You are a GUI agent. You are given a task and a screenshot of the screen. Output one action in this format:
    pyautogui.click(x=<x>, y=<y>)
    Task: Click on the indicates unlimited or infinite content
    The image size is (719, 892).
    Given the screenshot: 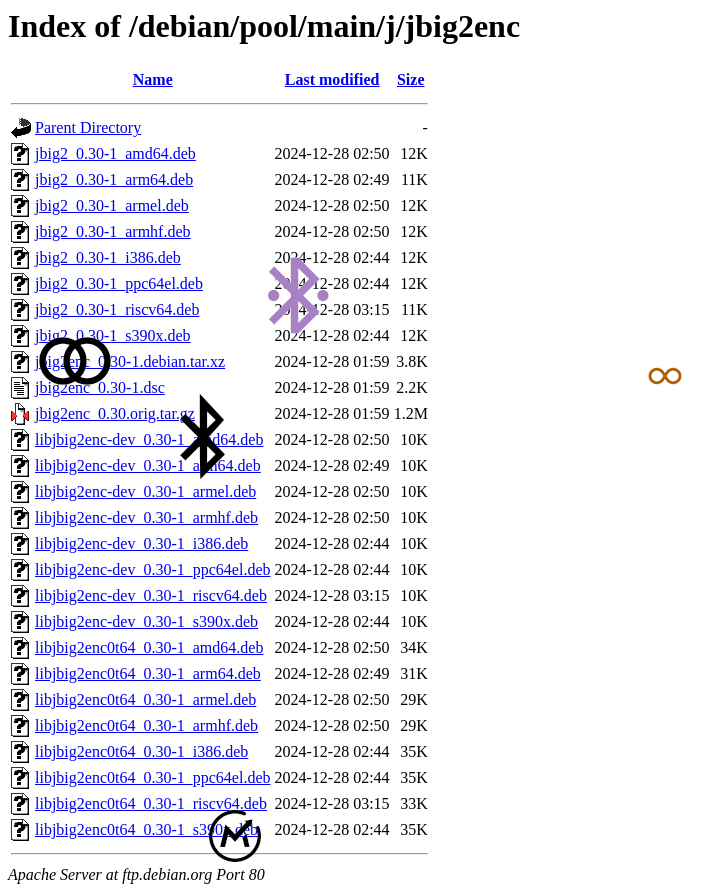 What is the action you would take?
    pyautogui.click(x=665, y=376)
    